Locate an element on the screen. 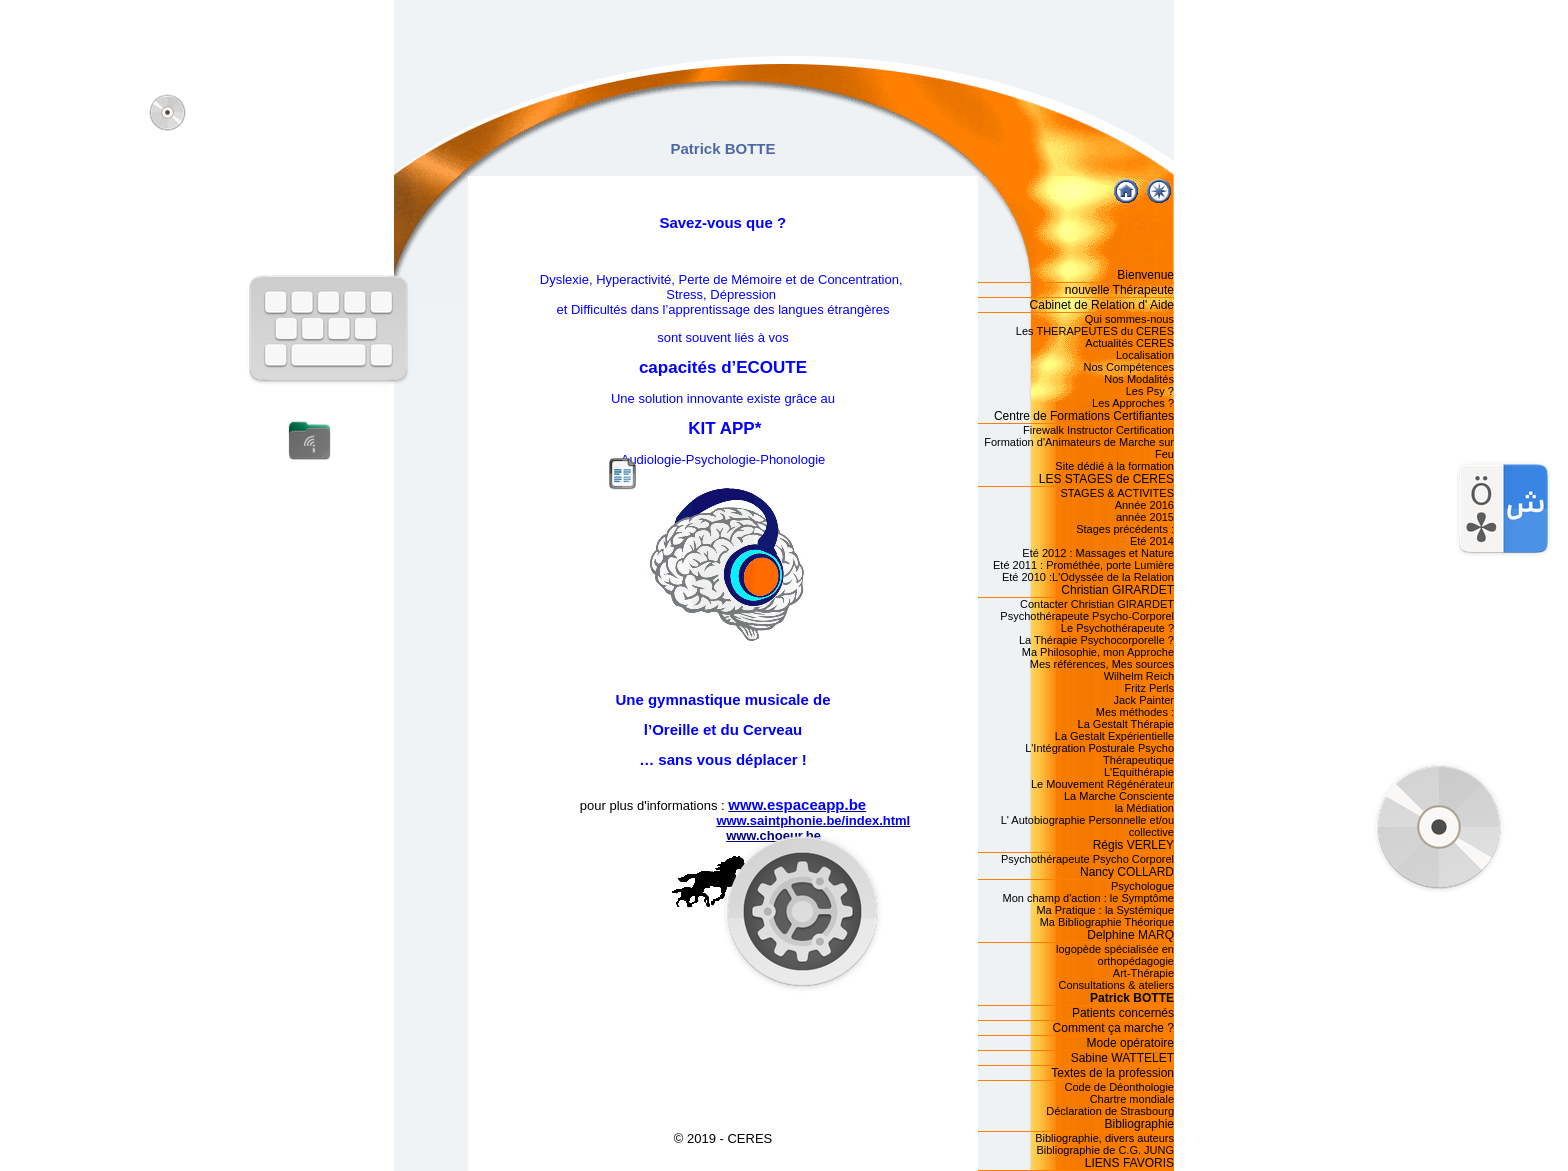  open the character map application is located at coordinates (1503, 508).